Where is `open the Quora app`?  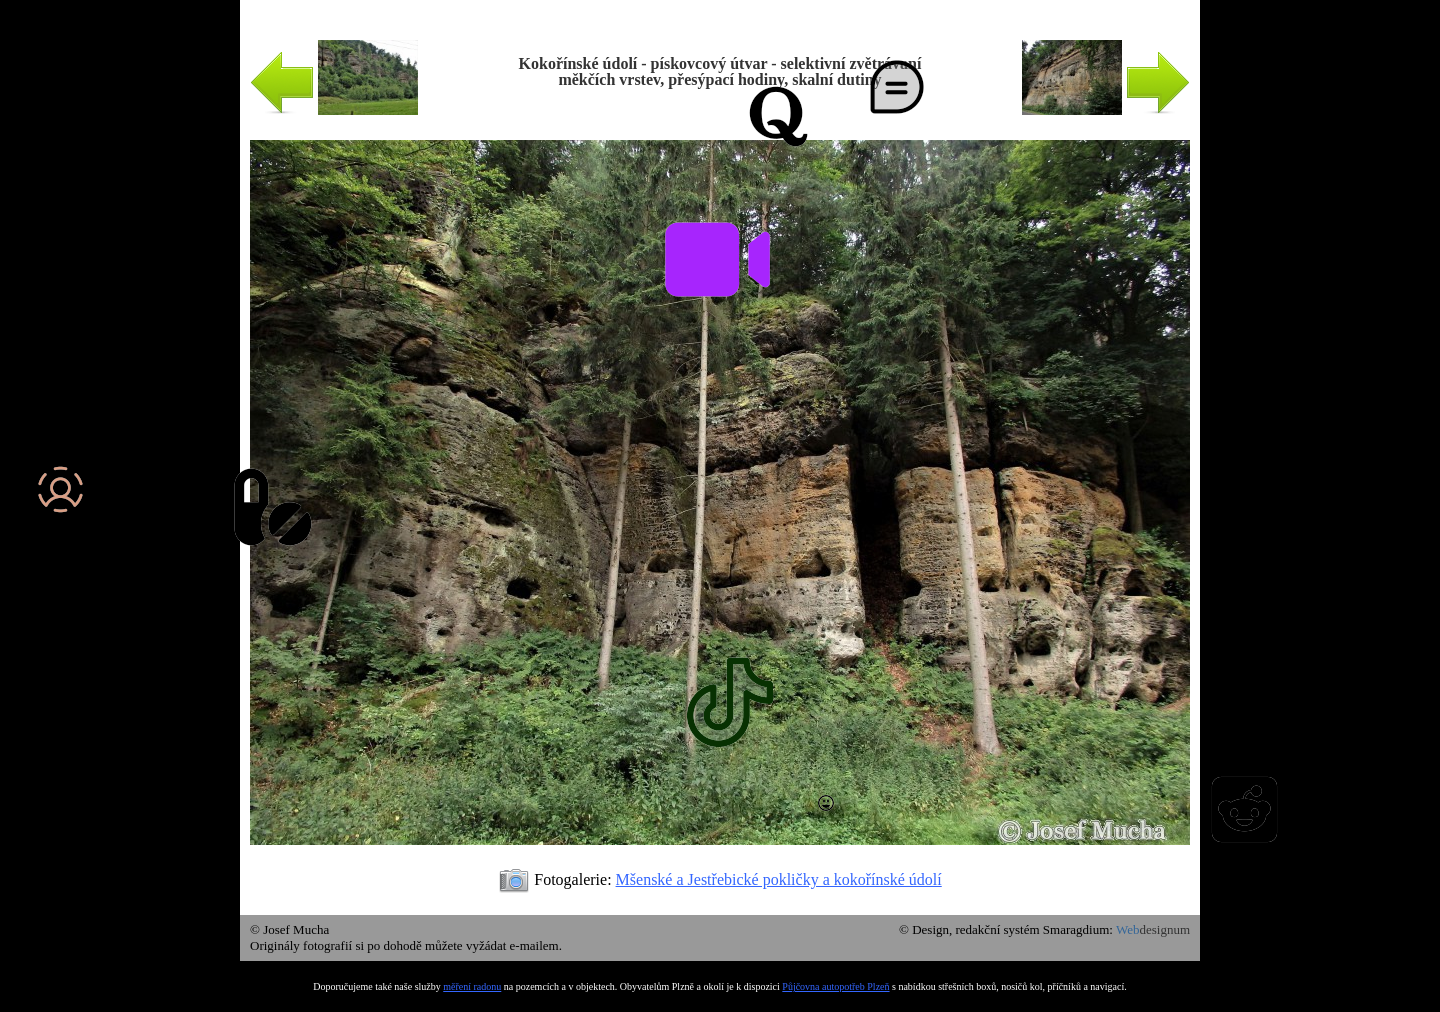
open the Quora app is located at coordinates (778, 116).